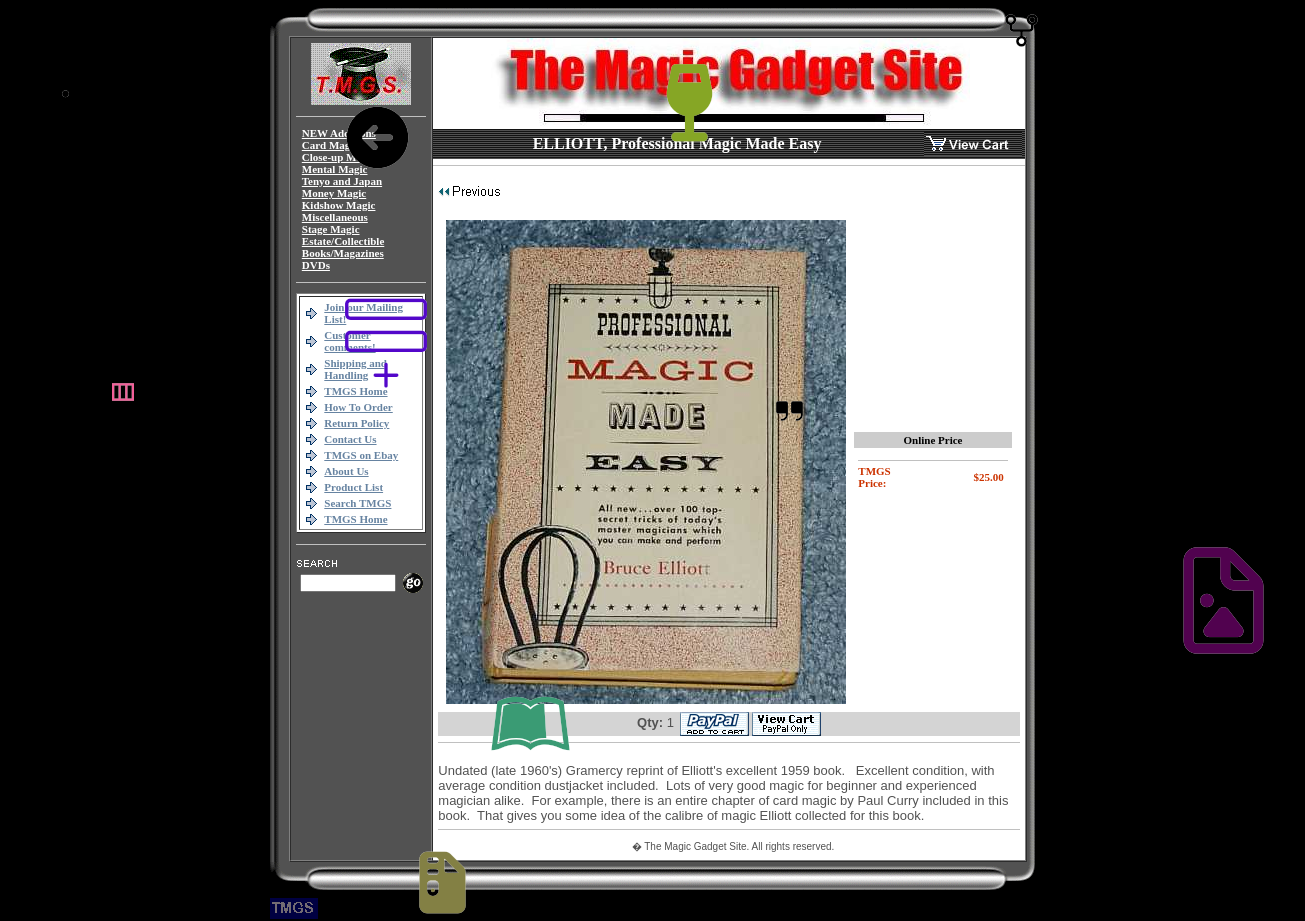 This screenshot has width=1305, height=921. I want to click on fork a repository, so click(1021, 30).